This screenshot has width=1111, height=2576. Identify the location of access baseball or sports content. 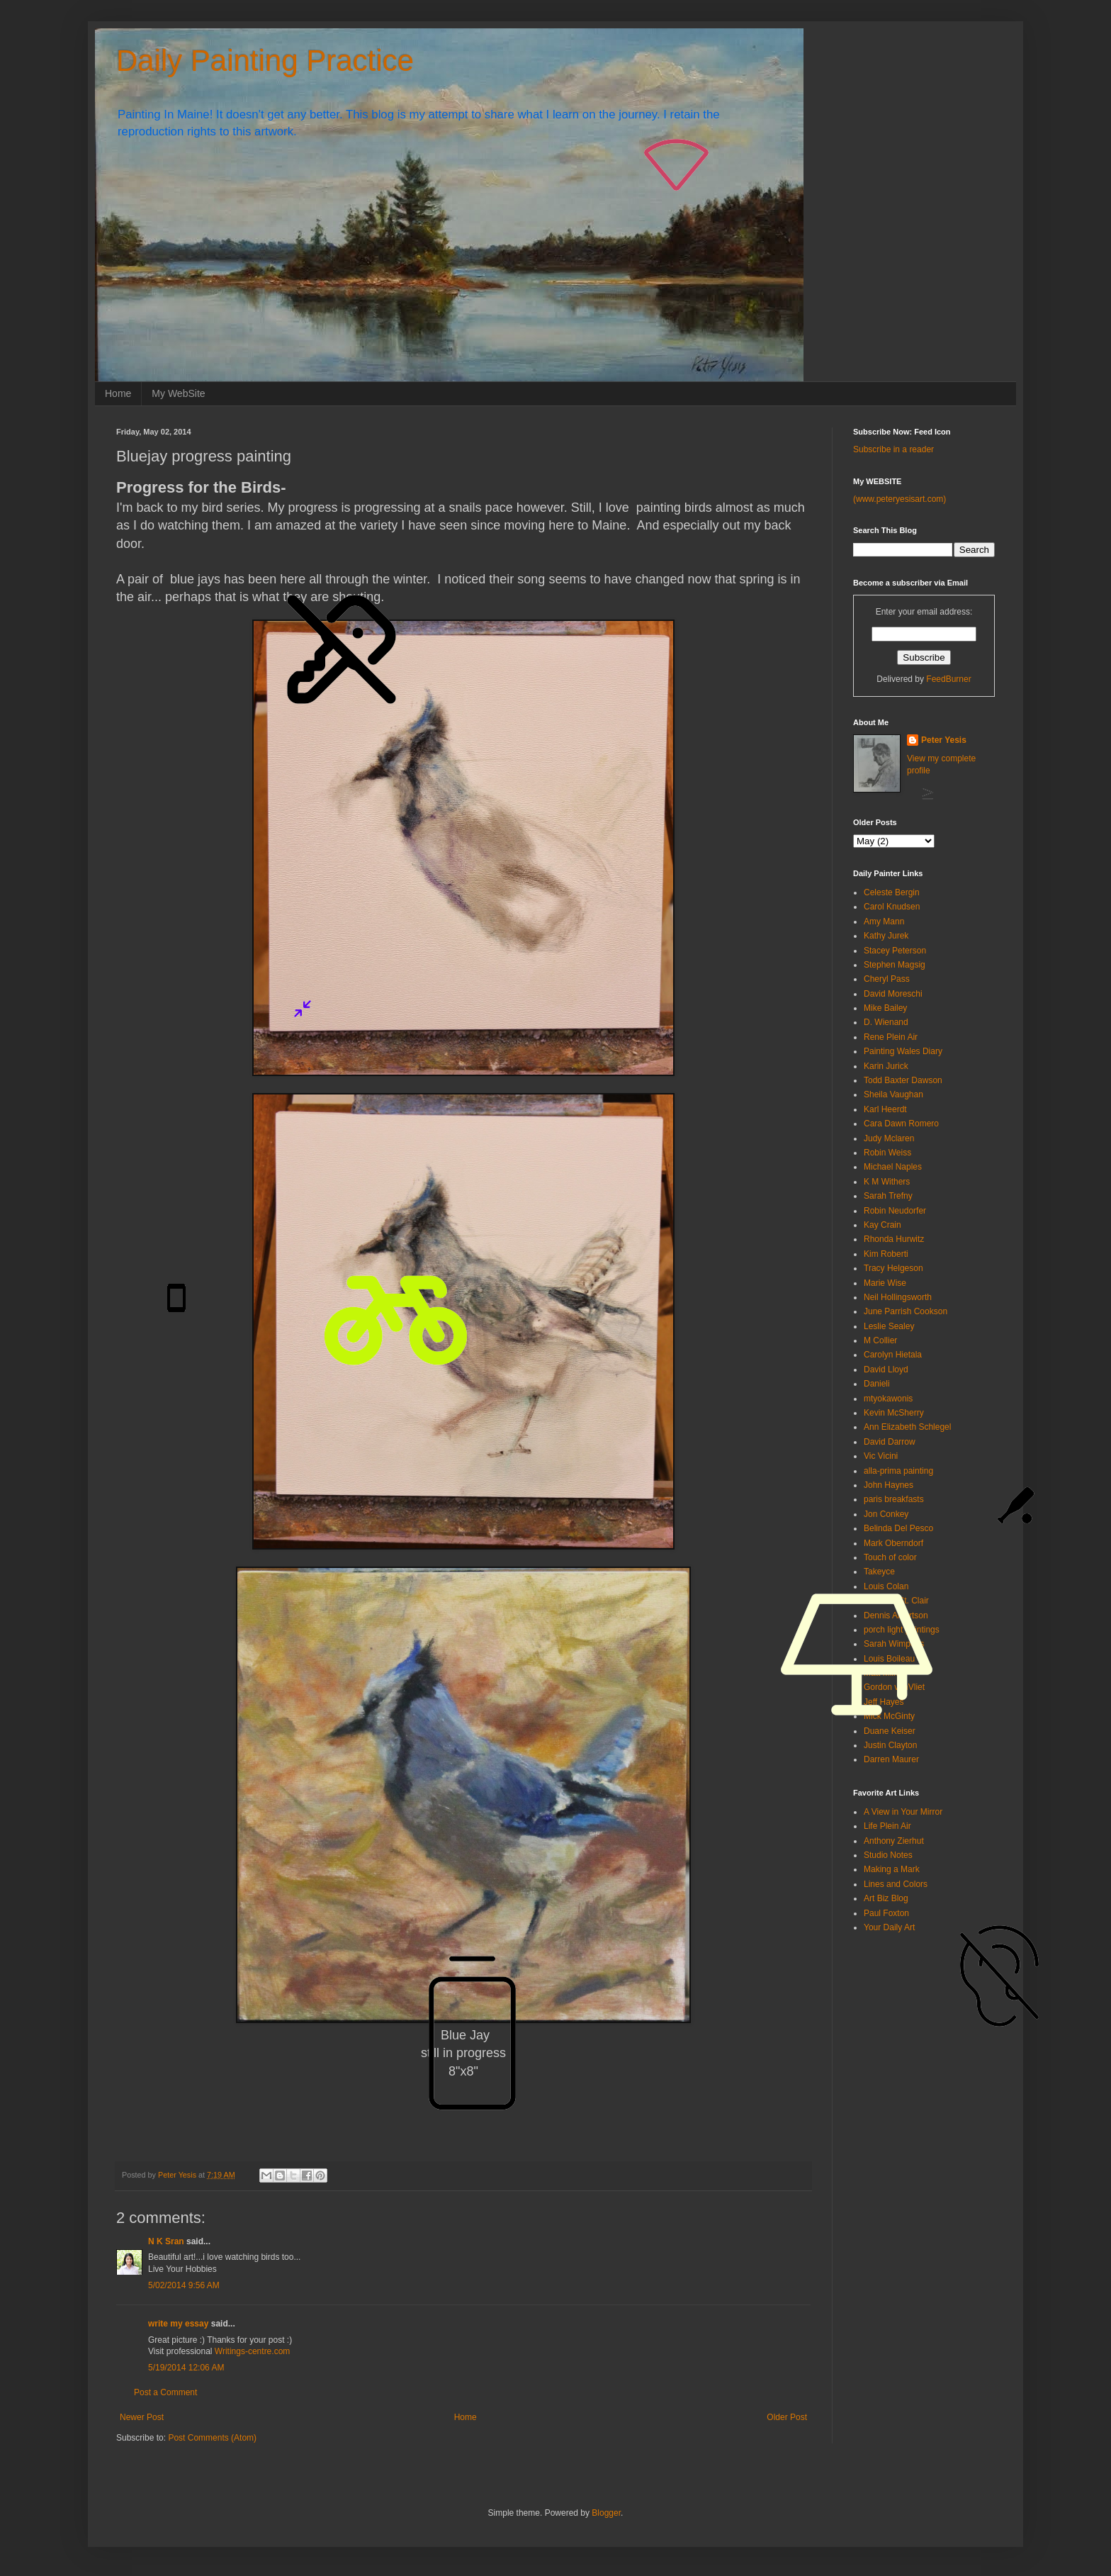
(1015, 1505).